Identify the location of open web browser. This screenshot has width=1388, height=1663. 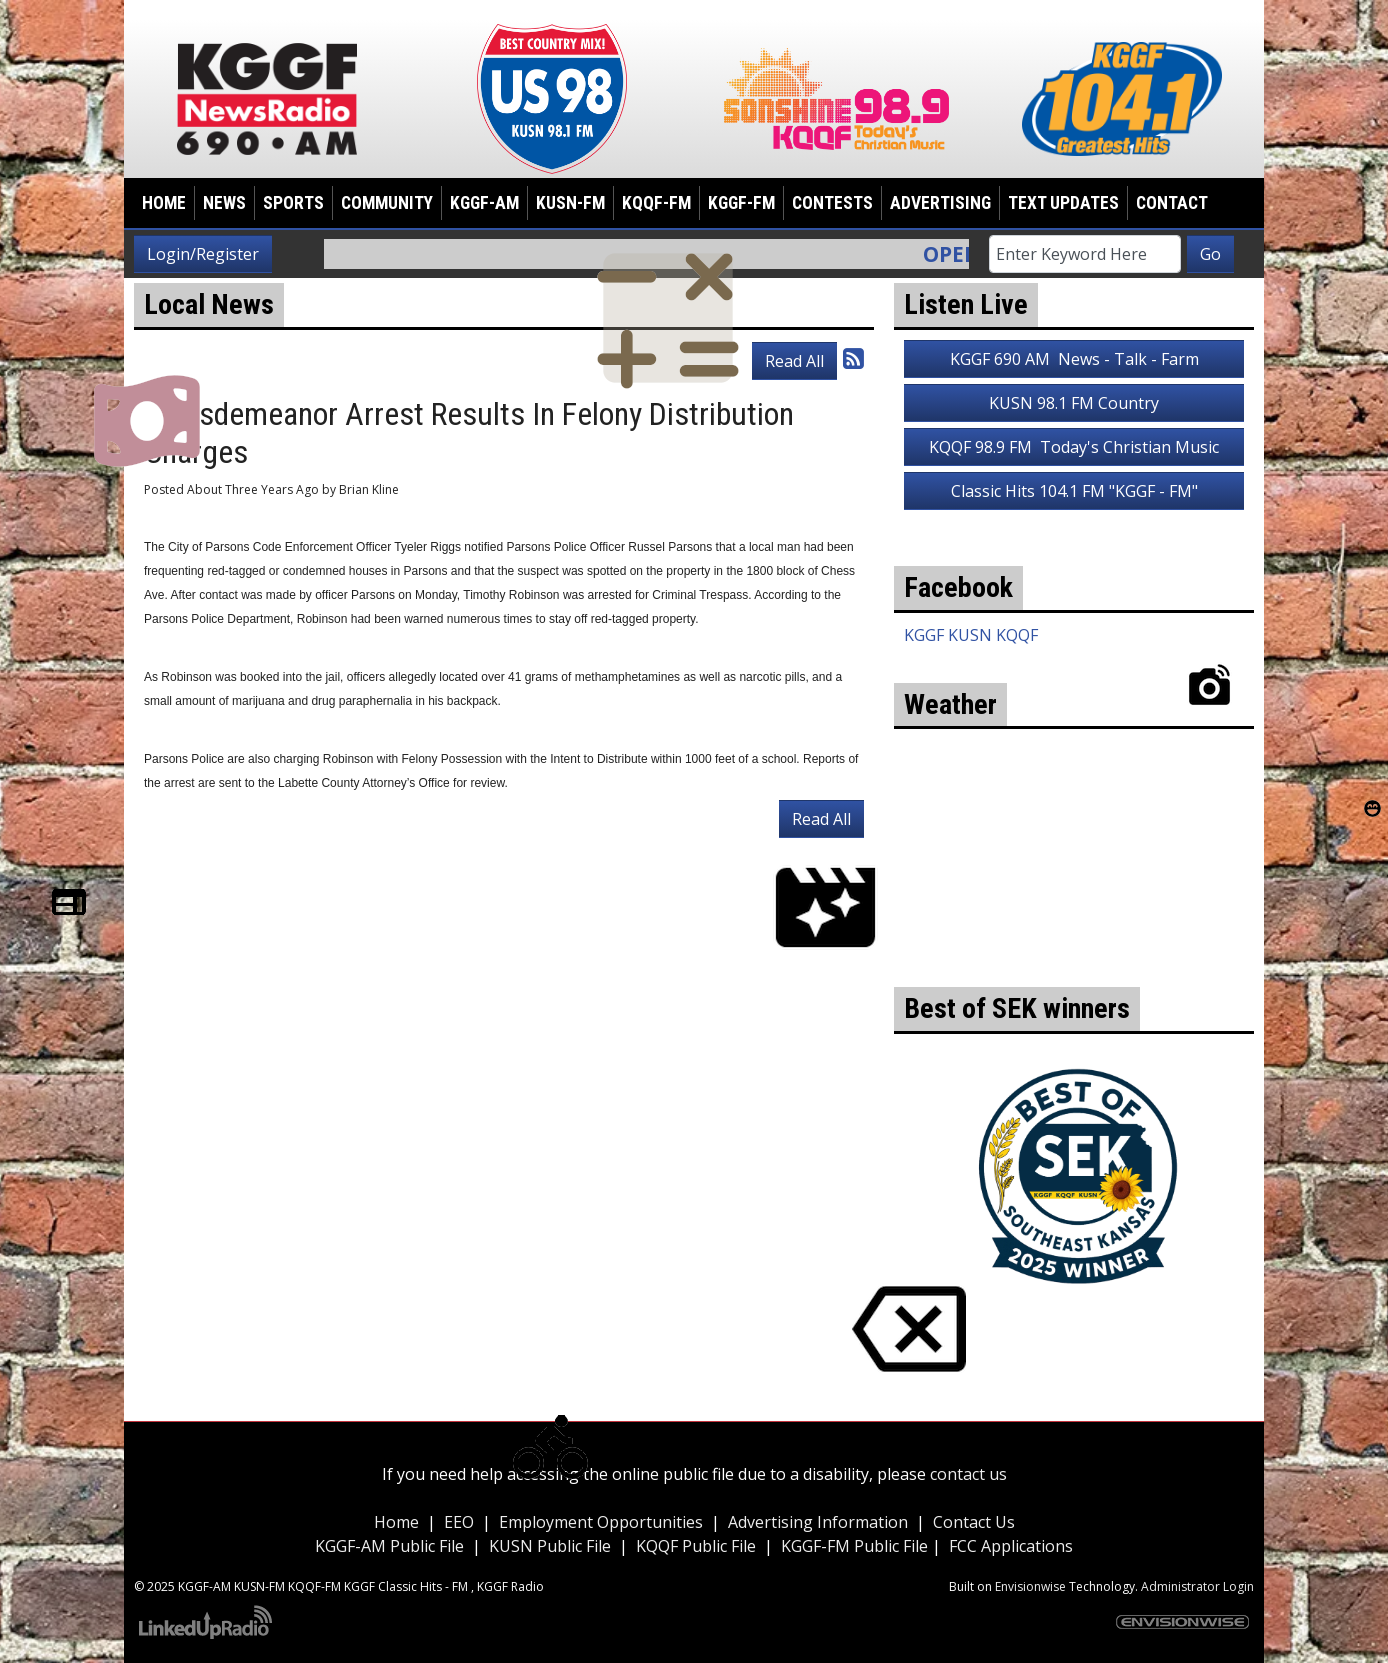
(69, 902).